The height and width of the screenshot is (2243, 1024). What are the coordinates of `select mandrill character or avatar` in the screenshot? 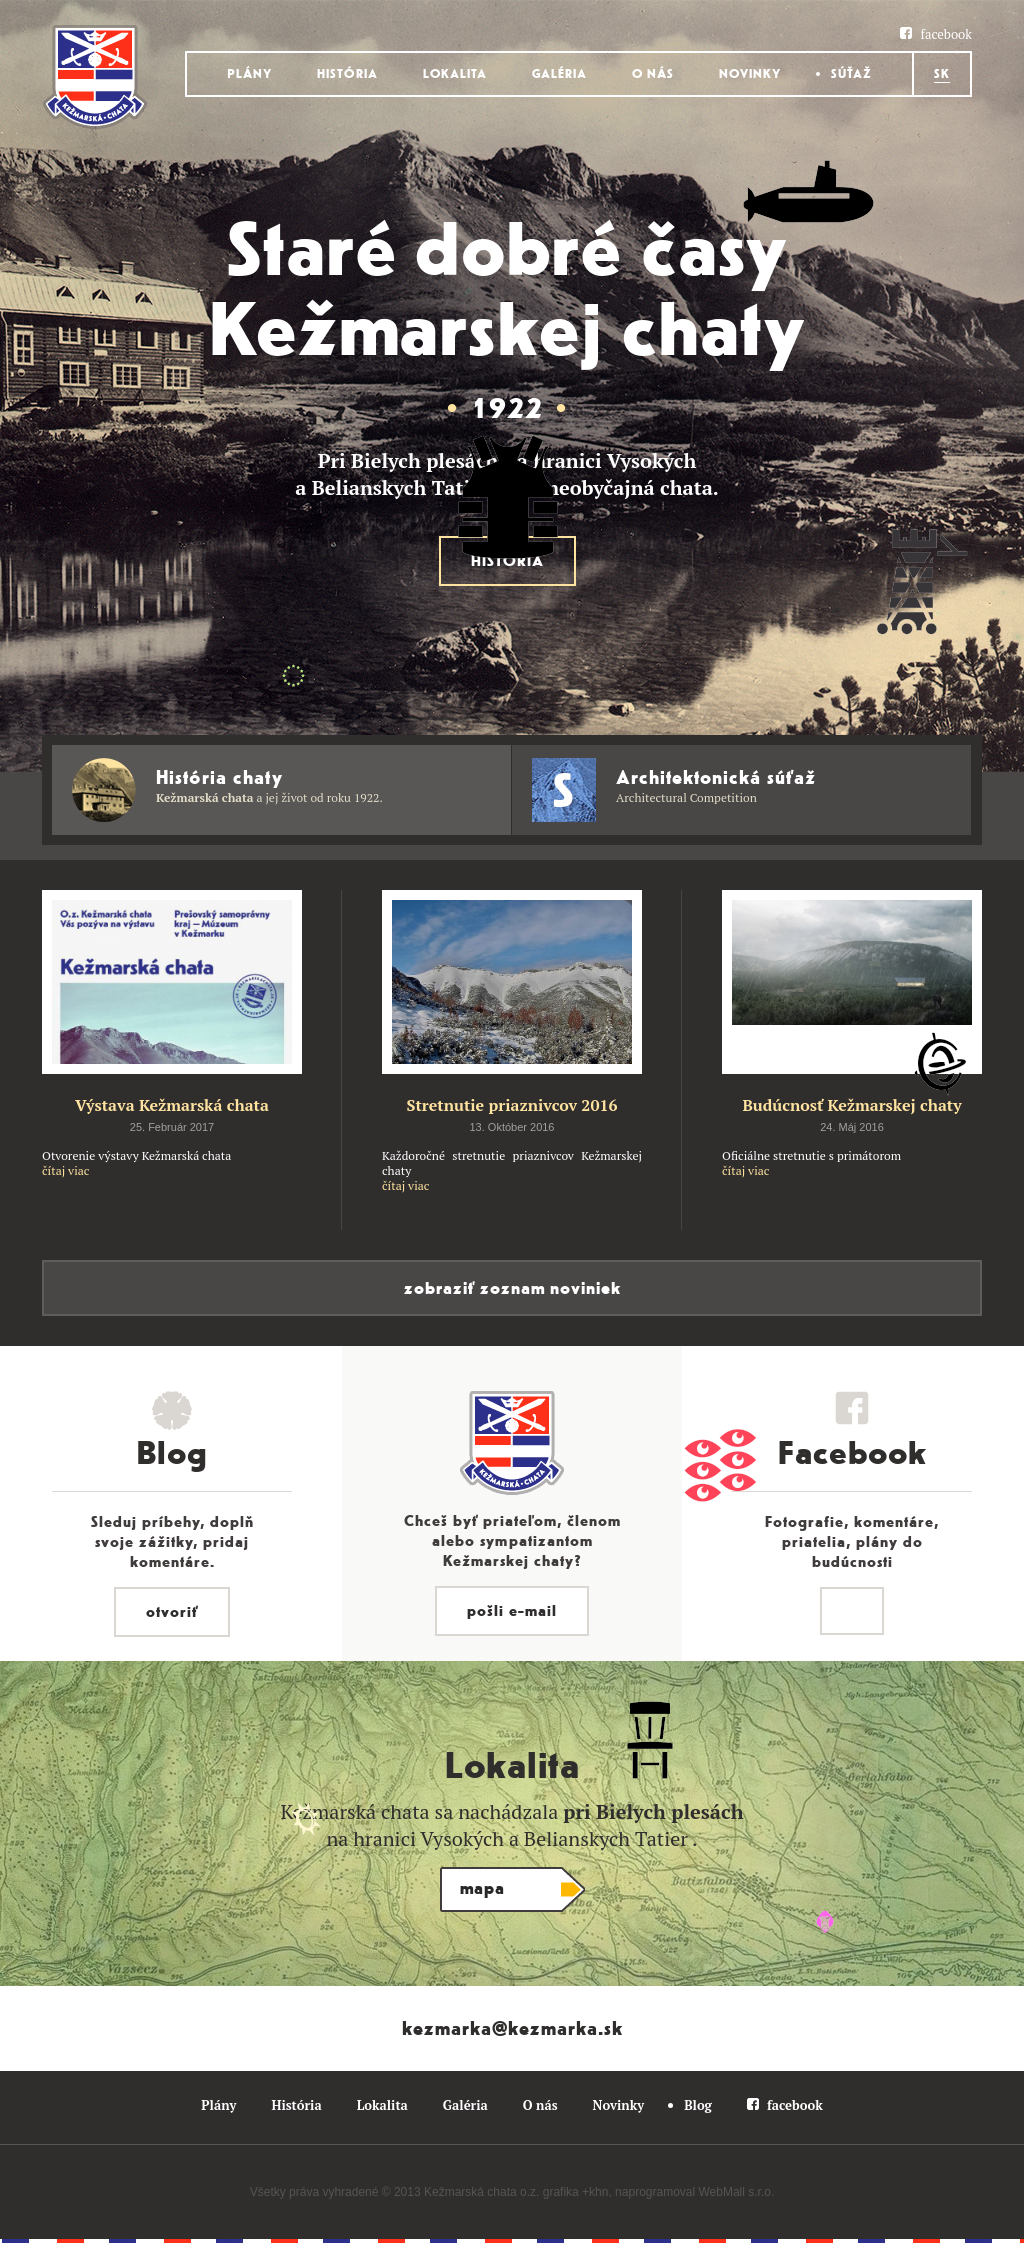 It's located at (825, 1922).